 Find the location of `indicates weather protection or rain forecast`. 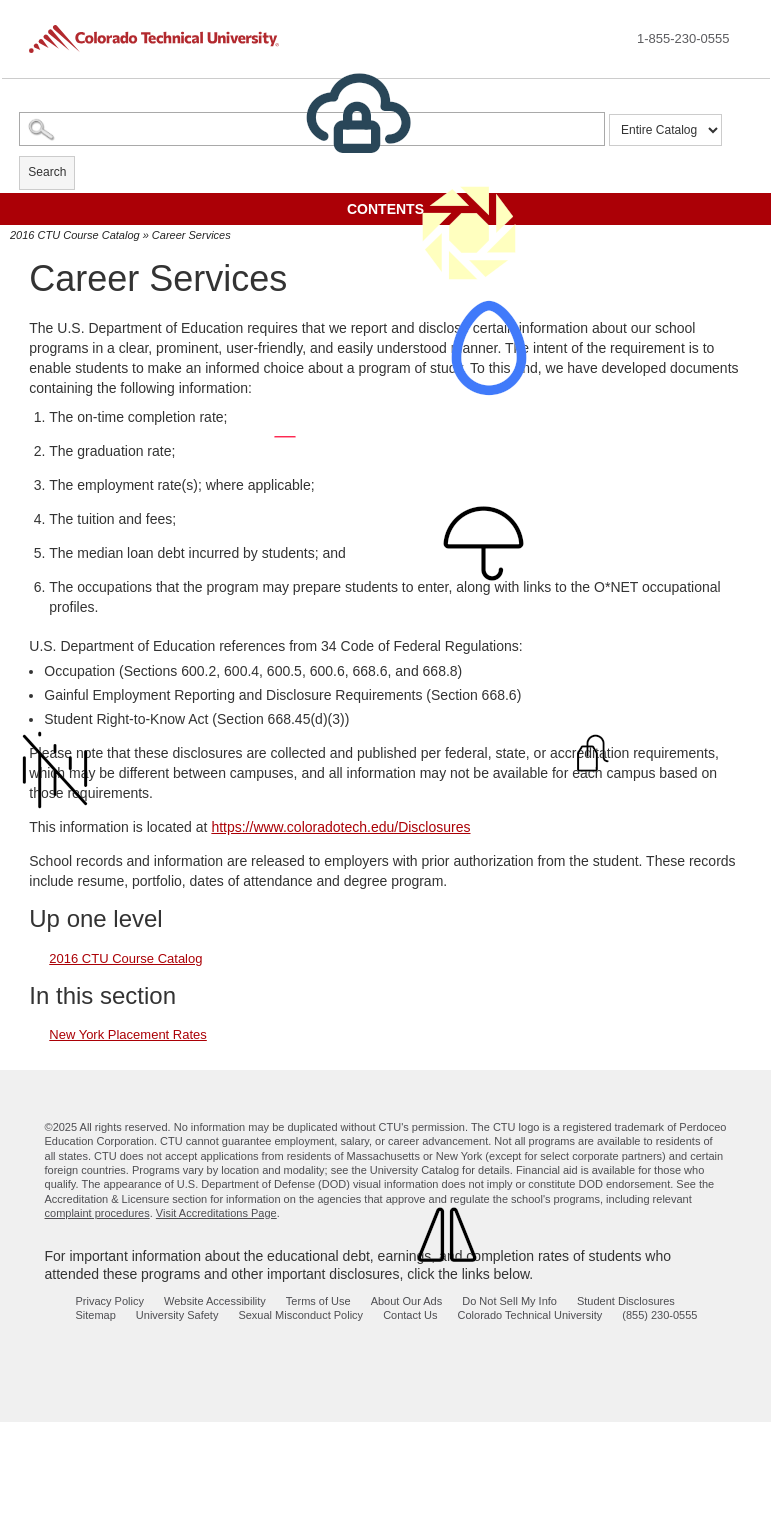

indicates weather protection or rain forecast is located at coordinates (483, 543).